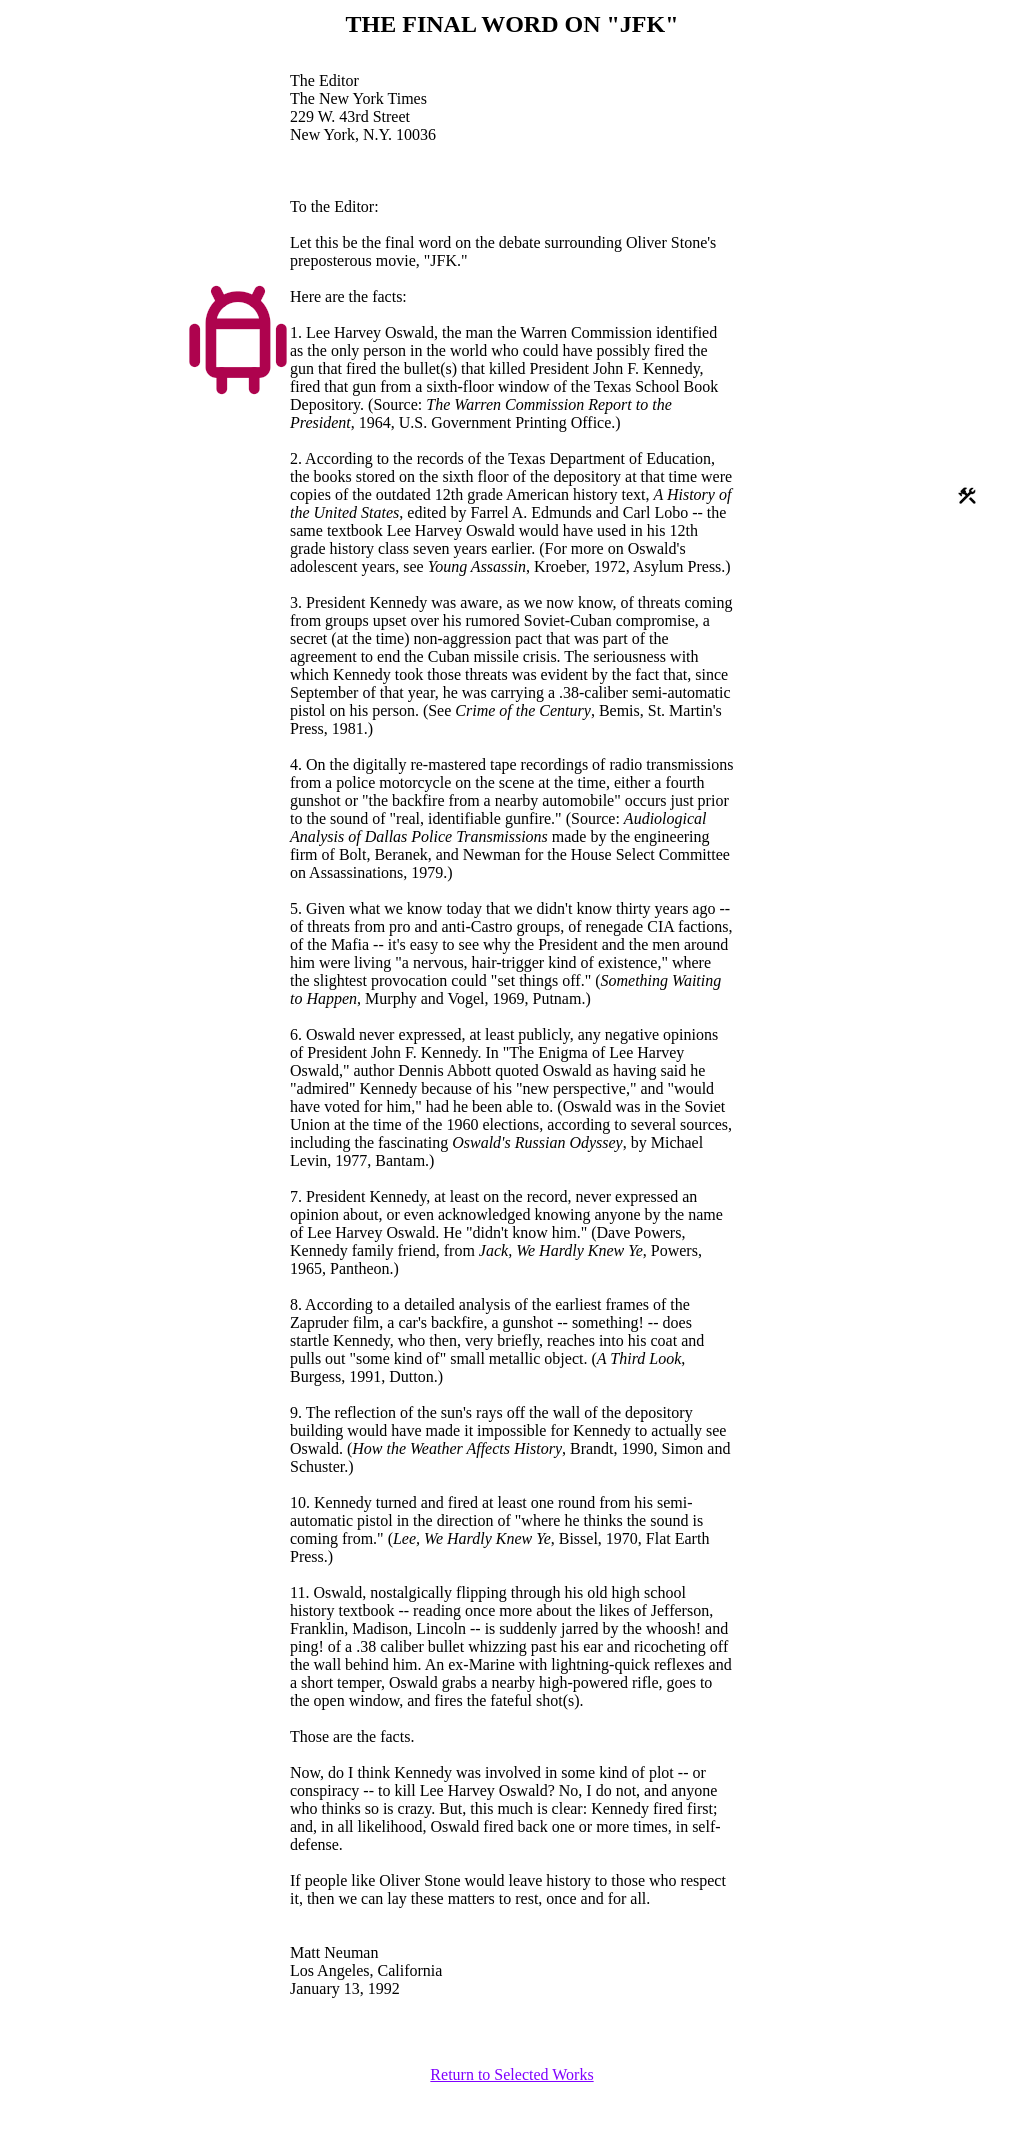 The image size is (1024, 2131). I want to click on indicates page or feature under construction, so click(967, 496).